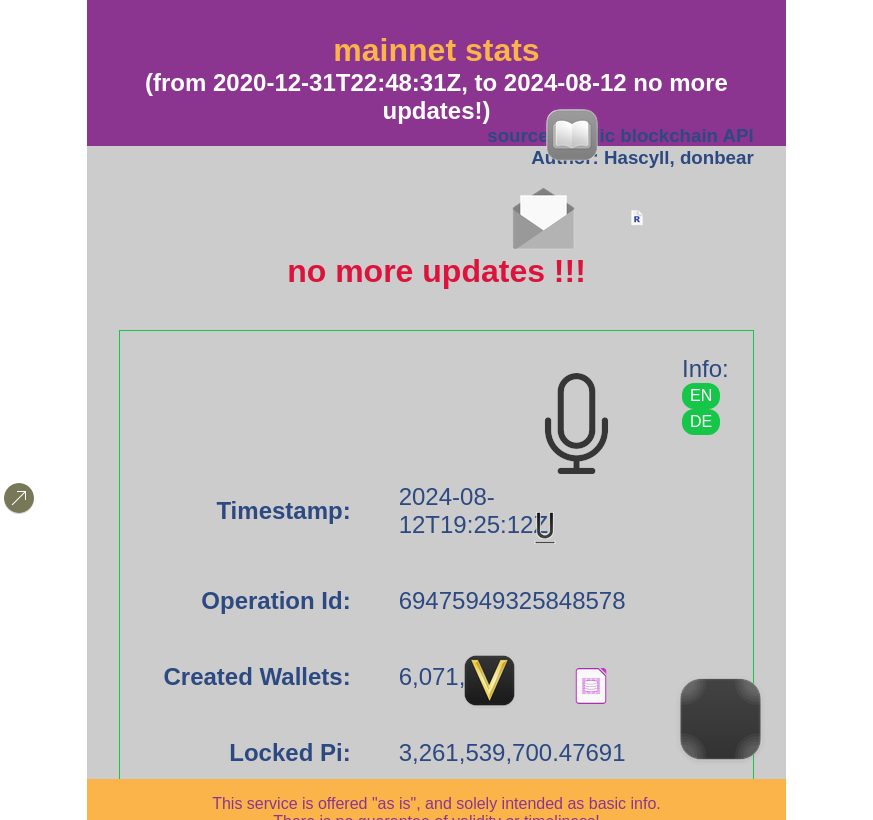 This screenshot has height=820, width=873. What do you see at coordinates (720, 720) in the screenshot?
I see `configure screen edge gestures and hot corners` at bounding box center [720, 720].